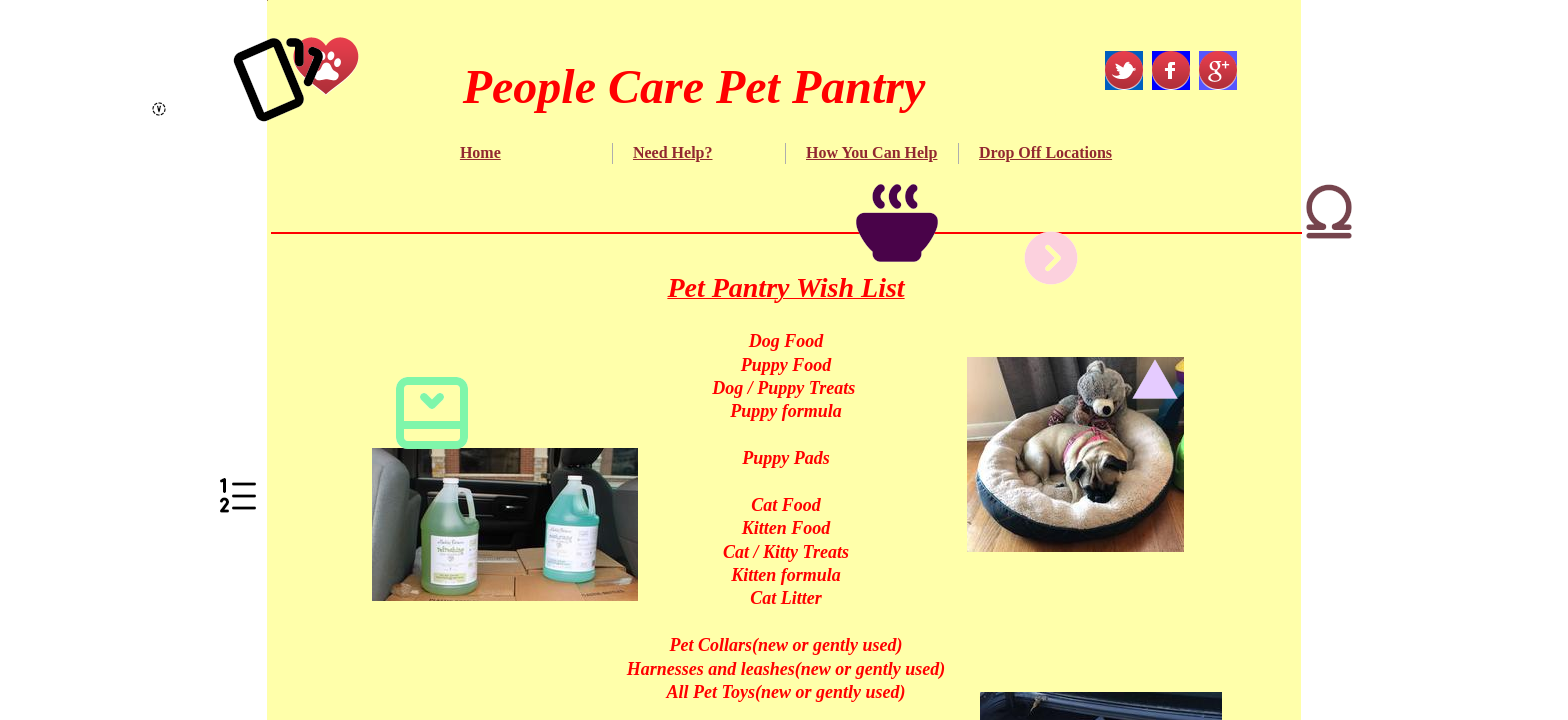  Describe the element at coordinates (238, 496) in the screenshot. I see `create a numbered list` at that location.